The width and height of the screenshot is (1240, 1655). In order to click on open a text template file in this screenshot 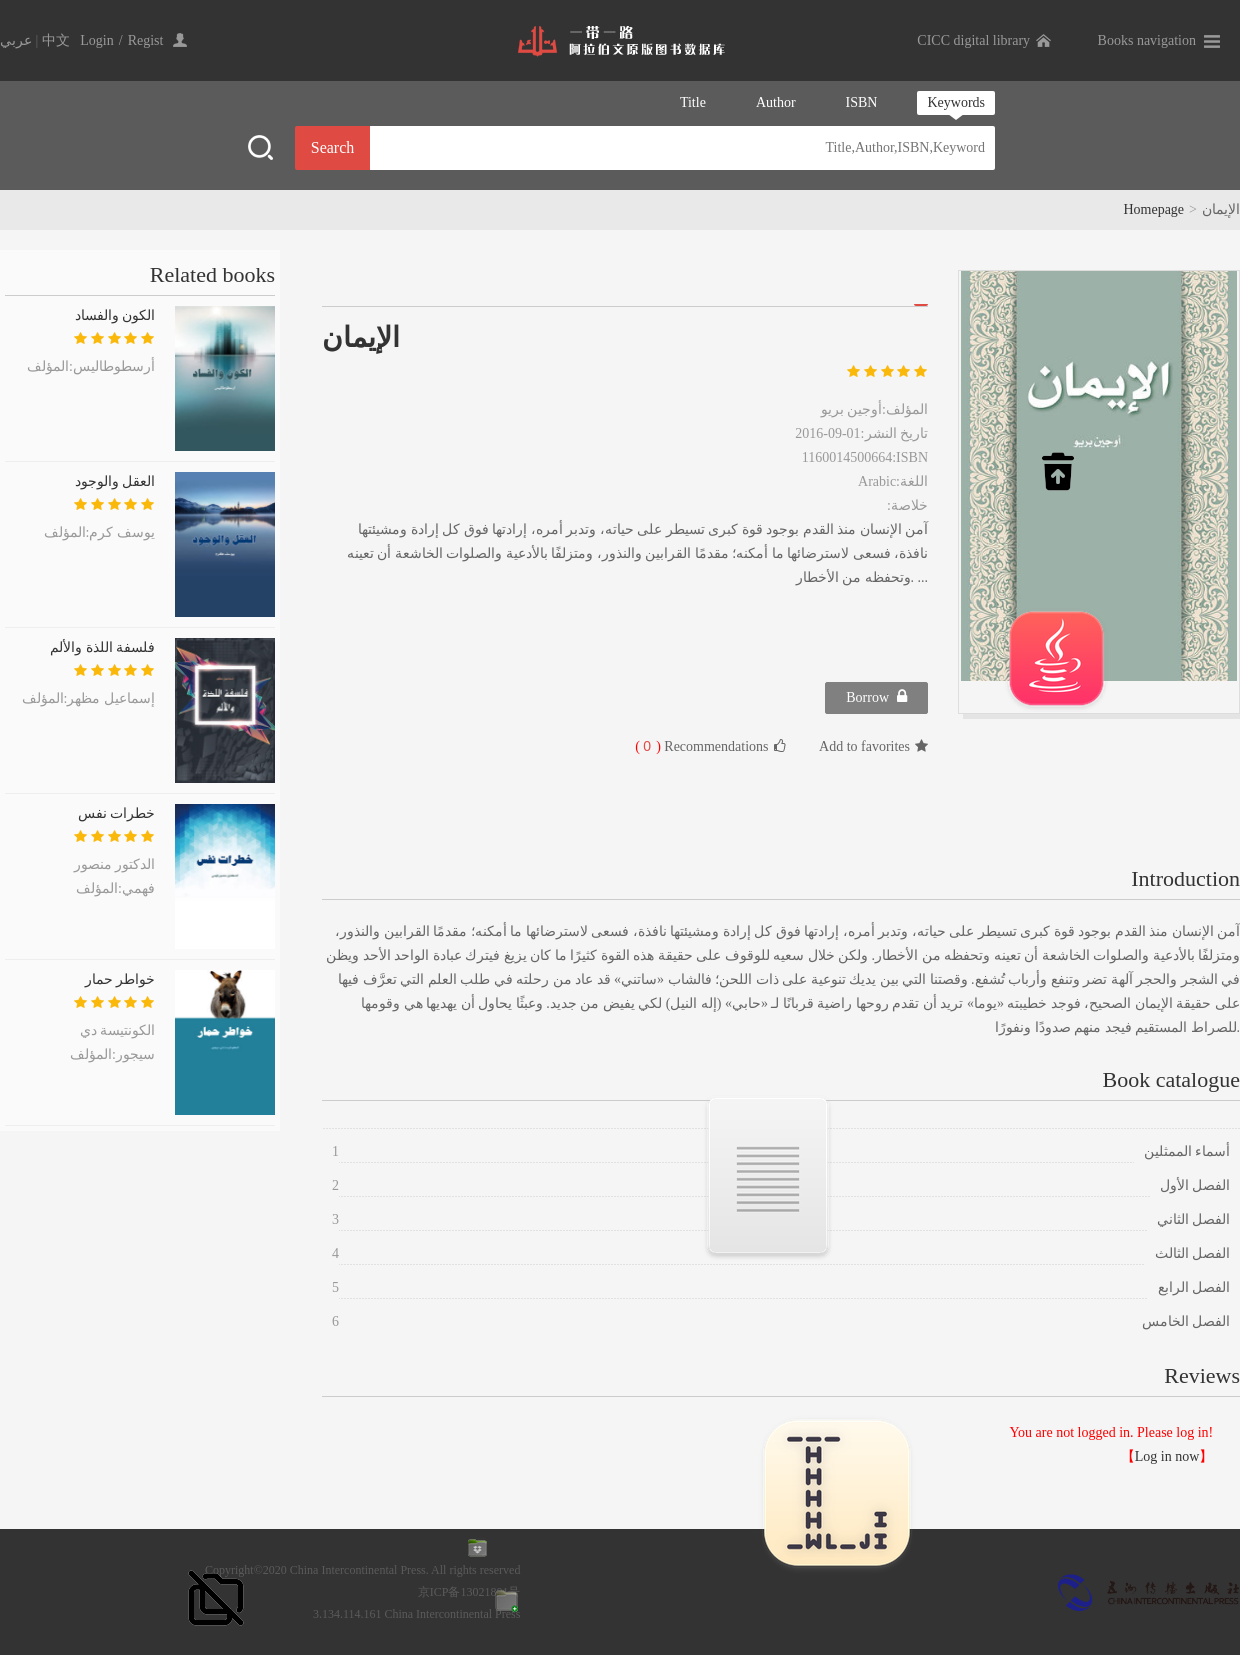, I will do `click(768, 1178)`.